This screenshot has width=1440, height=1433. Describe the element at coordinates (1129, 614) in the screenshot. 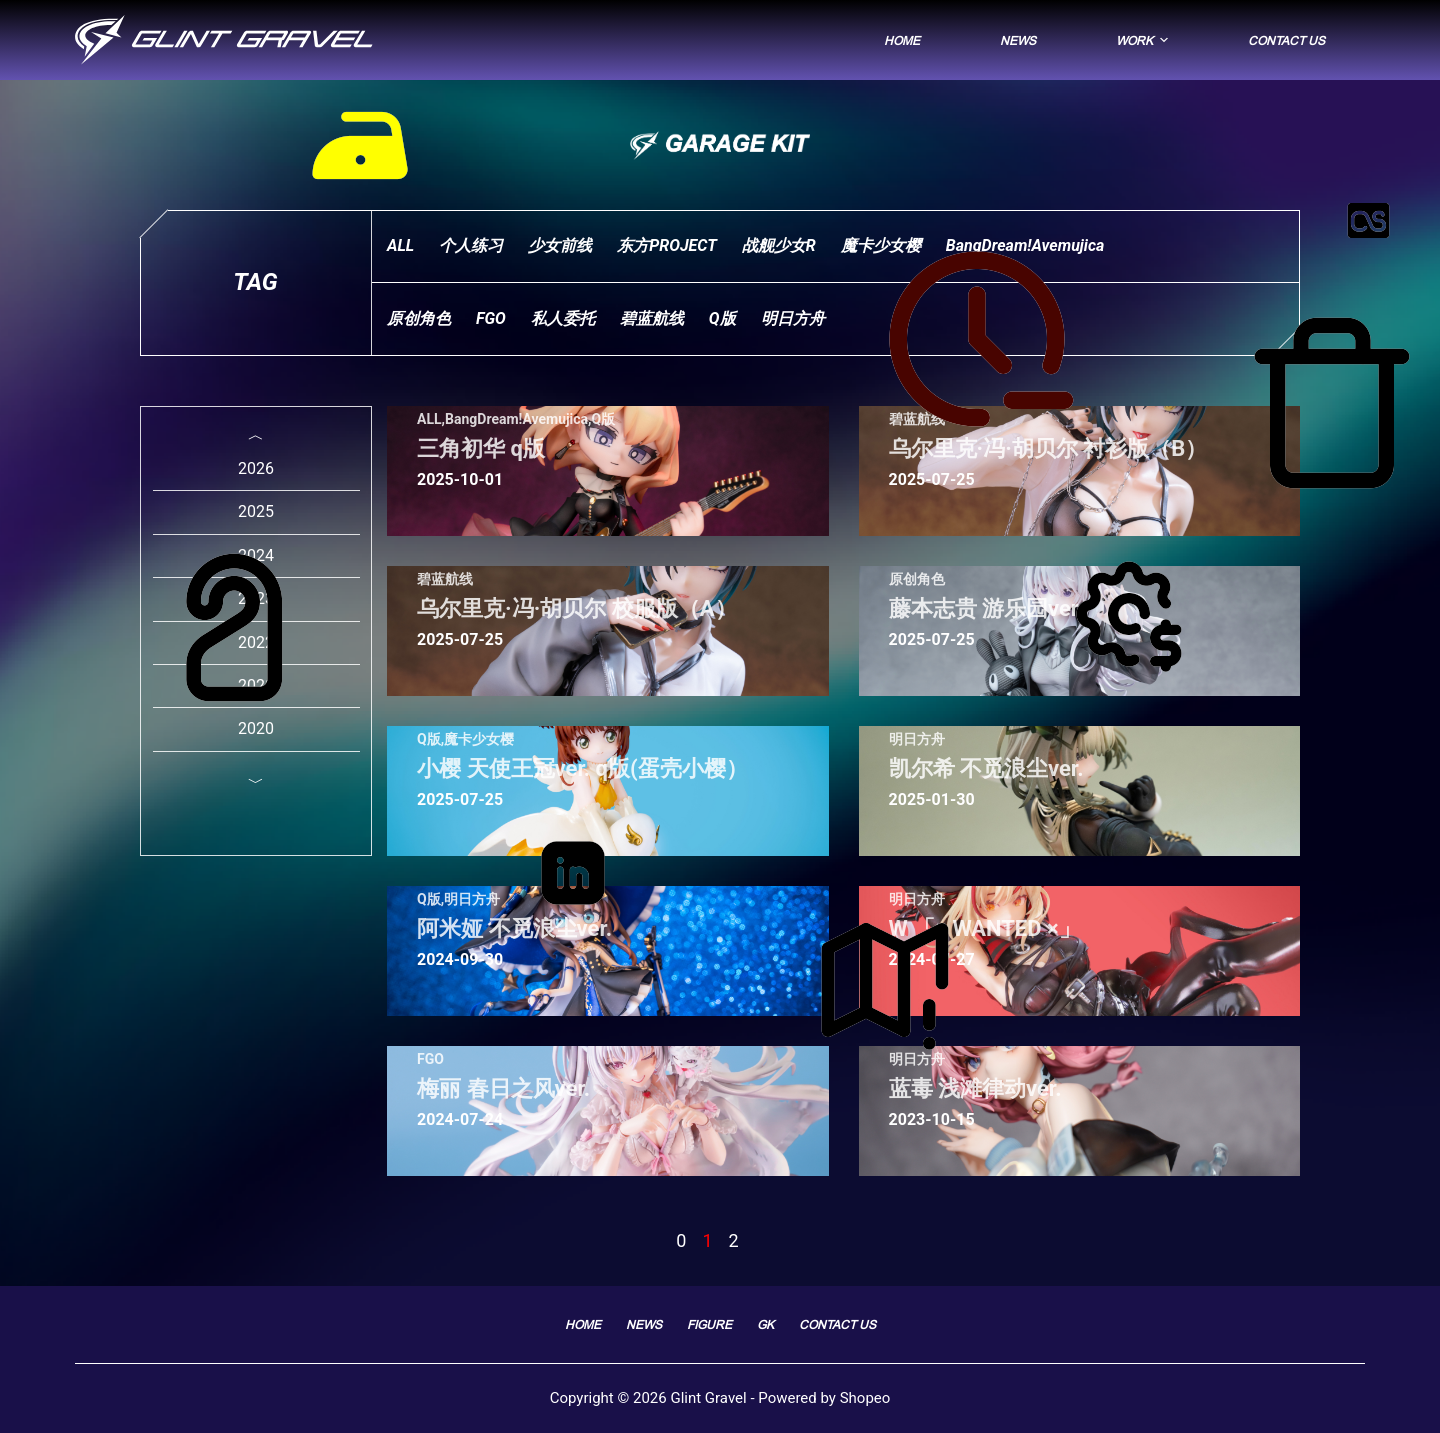

I see `access payment or billing settings` at that location.